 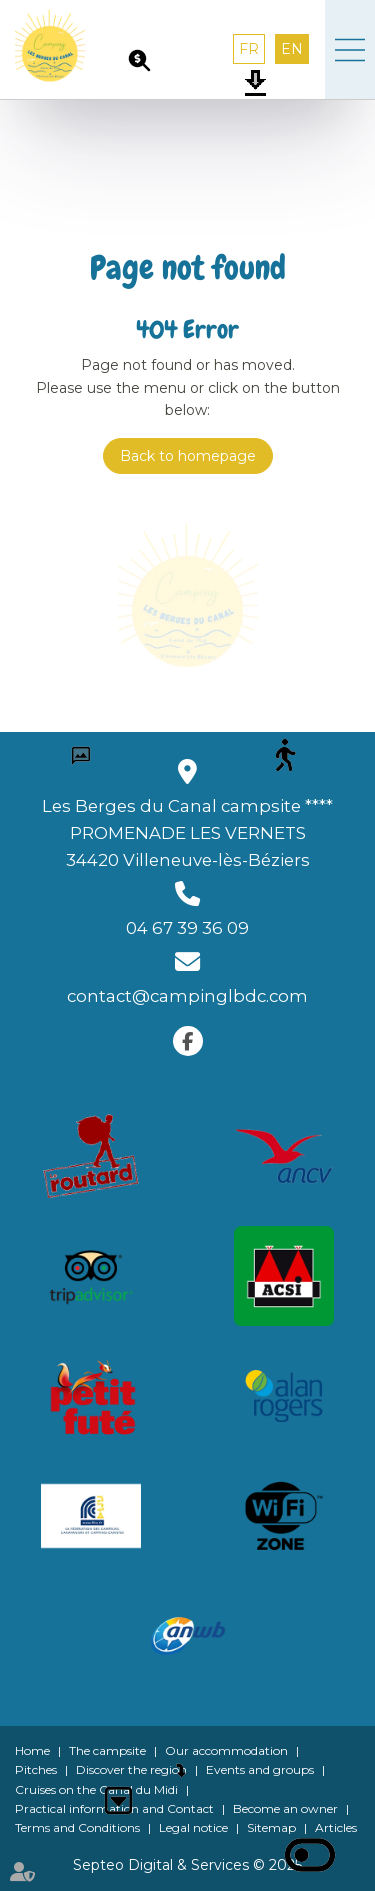 I want to click on go down a level or subdirectory, so click(x=181, y=1770).